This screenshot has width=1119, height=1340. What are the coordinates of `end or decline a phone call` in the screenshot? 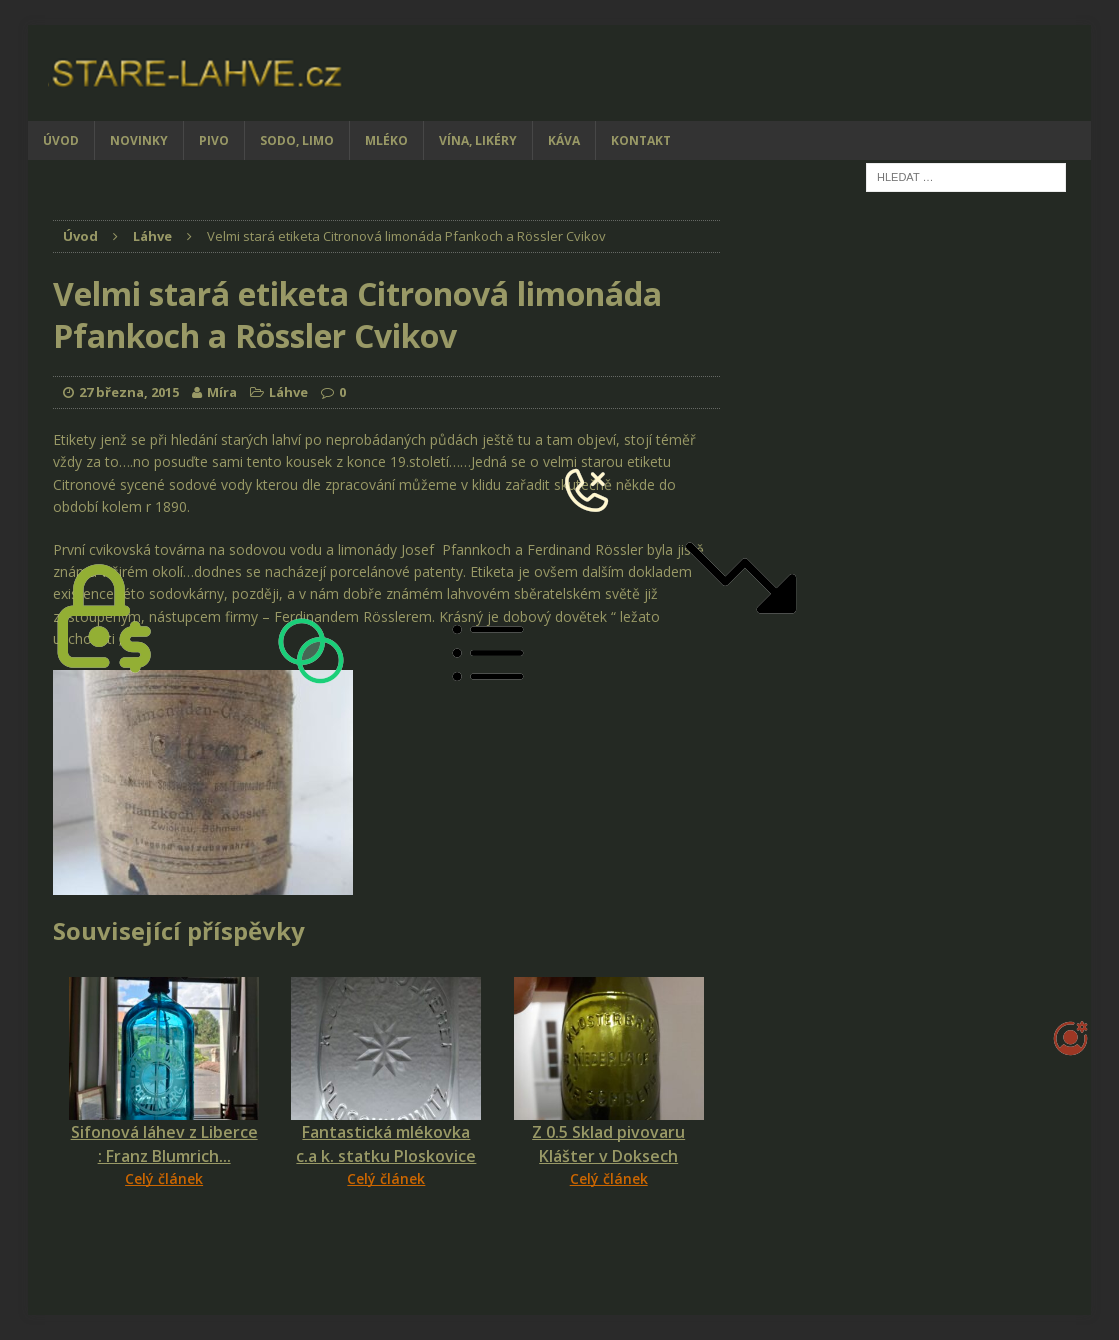 It's located at (587, 489).